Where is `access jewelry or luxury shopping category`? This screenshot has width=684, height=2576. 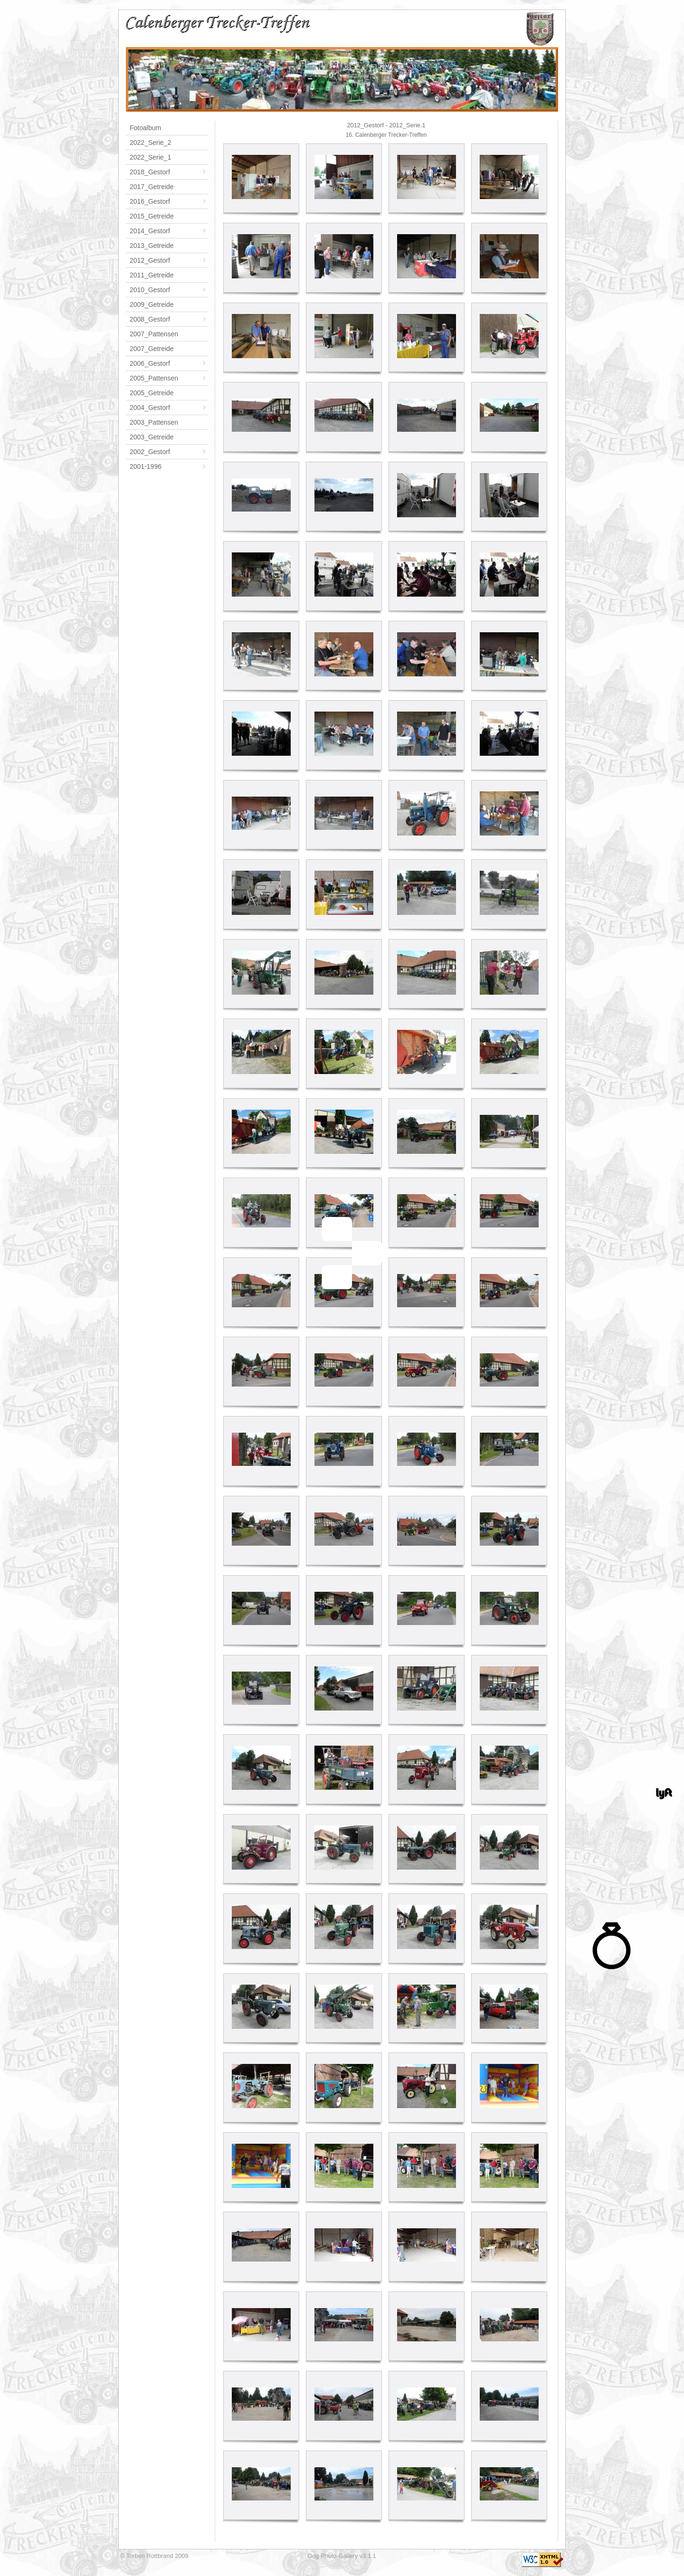
access jewelry or luxury shopping category is located at coordinates (611, 1947).